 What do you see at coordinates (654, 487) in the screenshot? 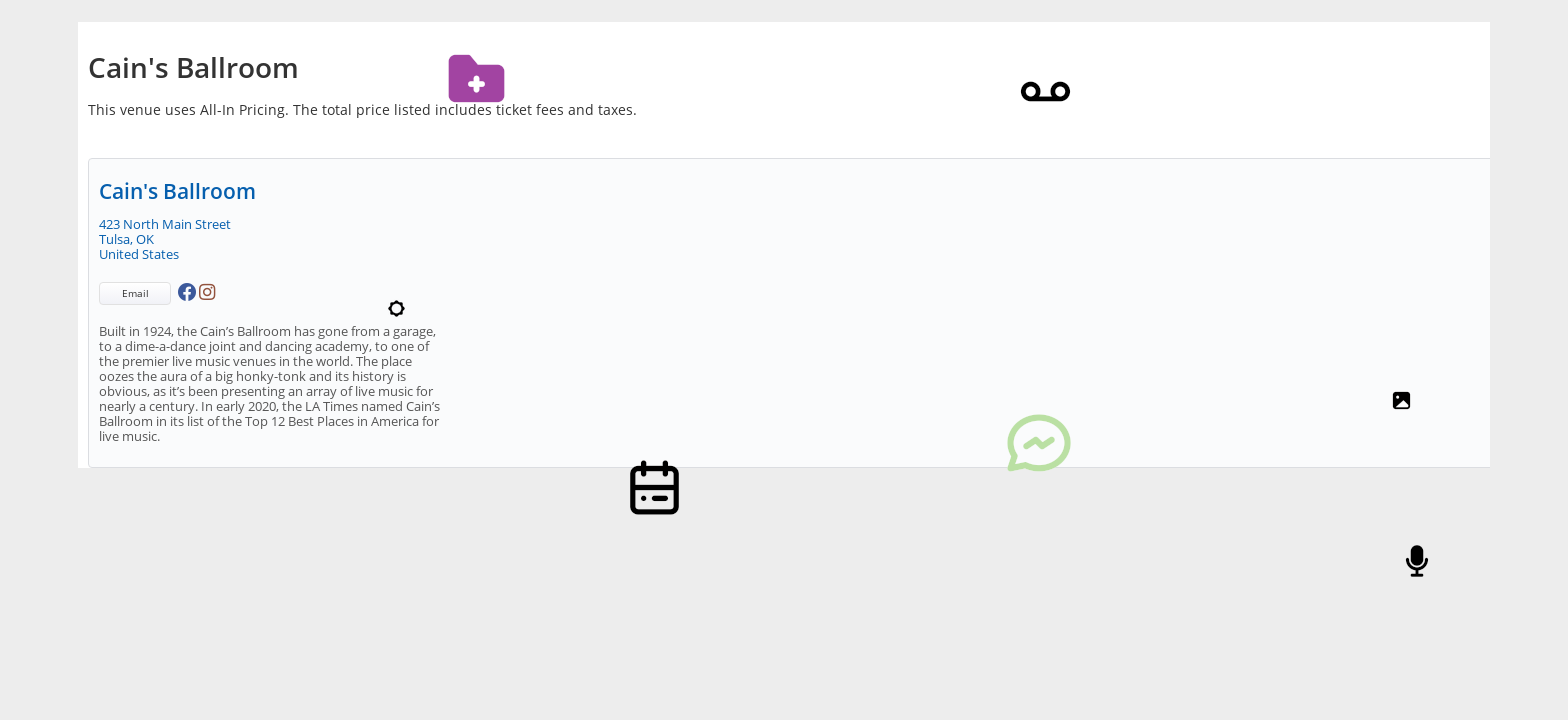
I see `open calendar or date picker` at bounding box center [654, 487].